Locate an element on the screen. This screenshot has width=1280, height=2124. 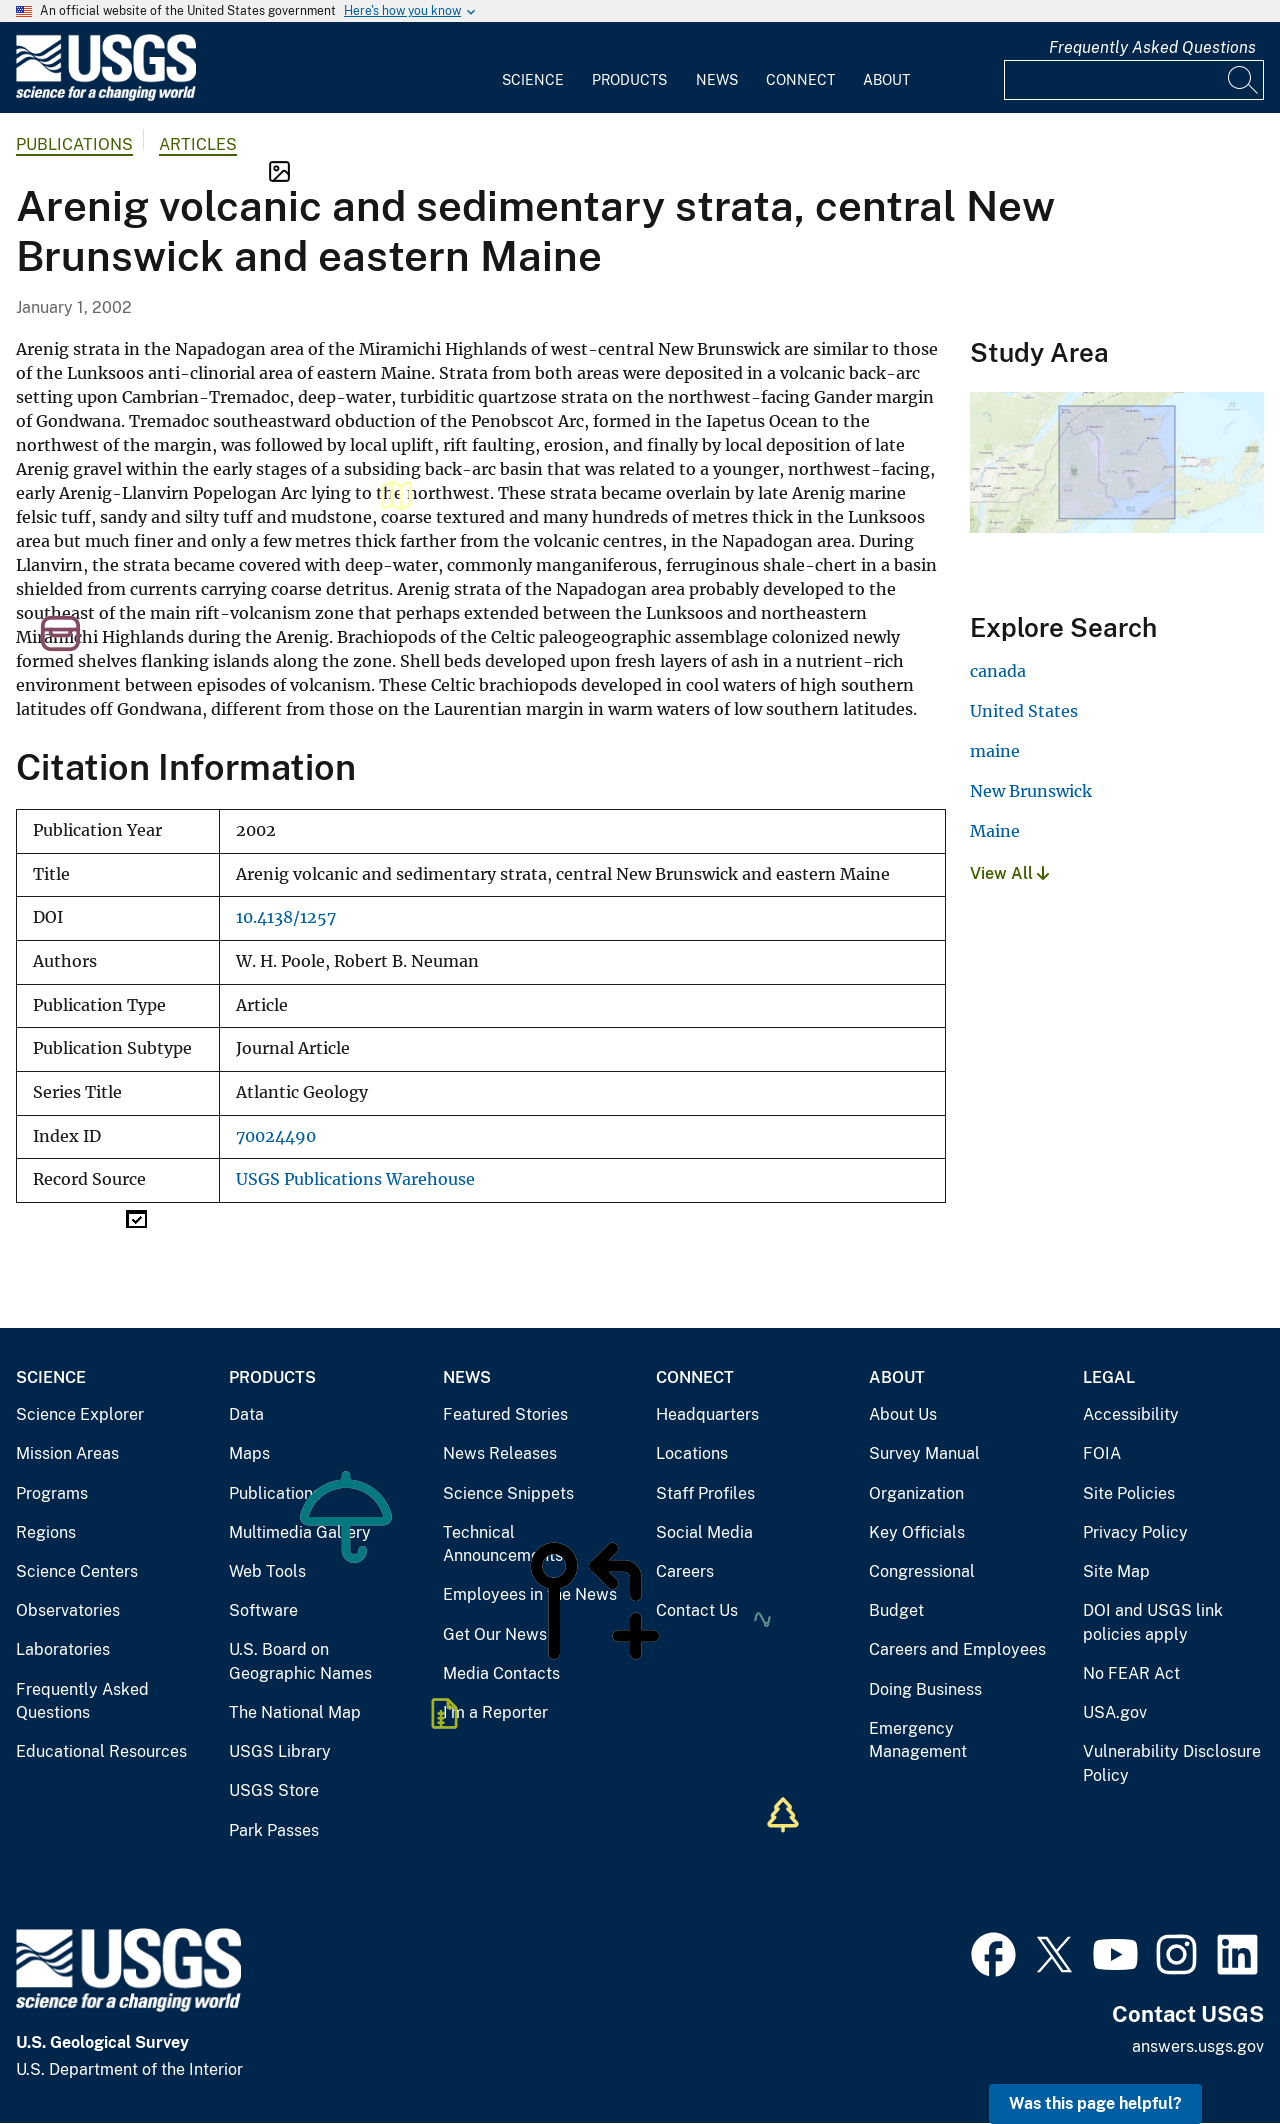
find the minimum value in a dataset is located at coordinates (762, 1619).